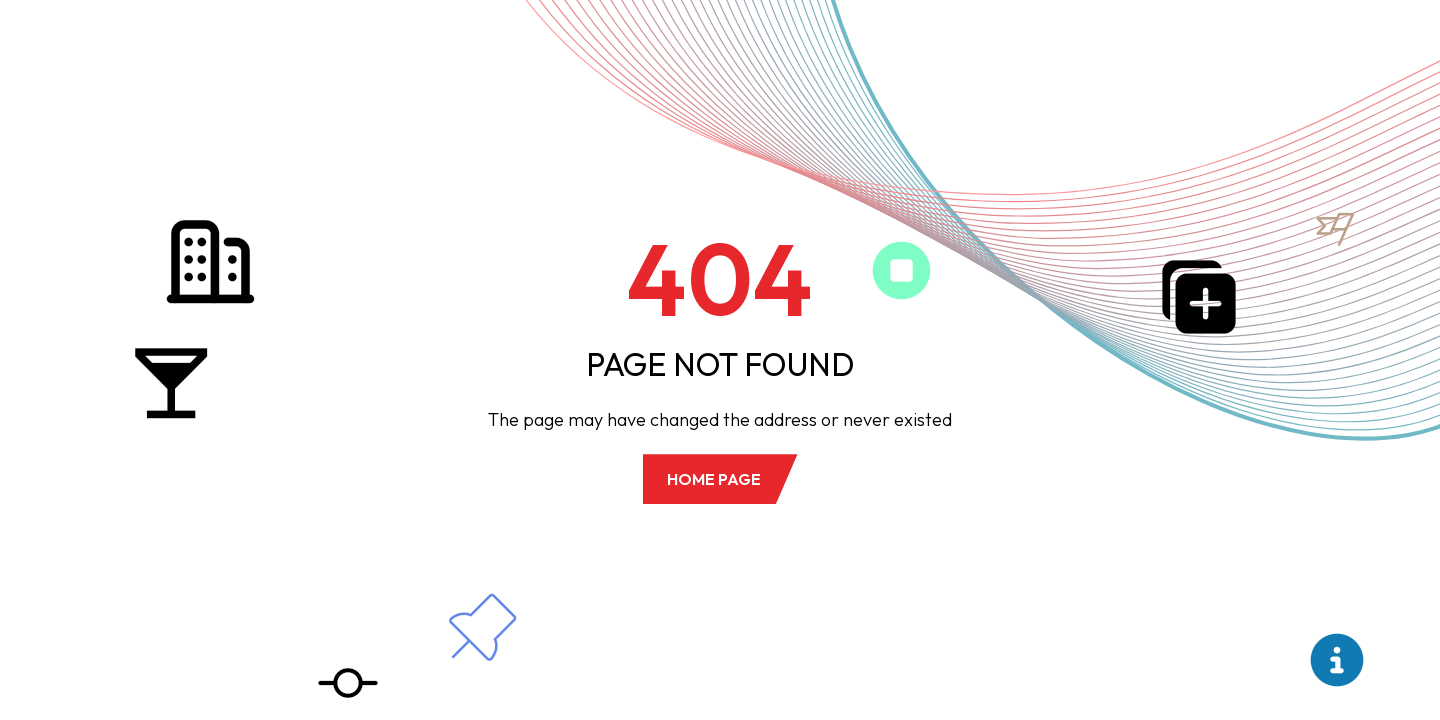 This screenshot has height=720, width=1440. I want to click on flag or bookmark an item, so click(1335, 228).